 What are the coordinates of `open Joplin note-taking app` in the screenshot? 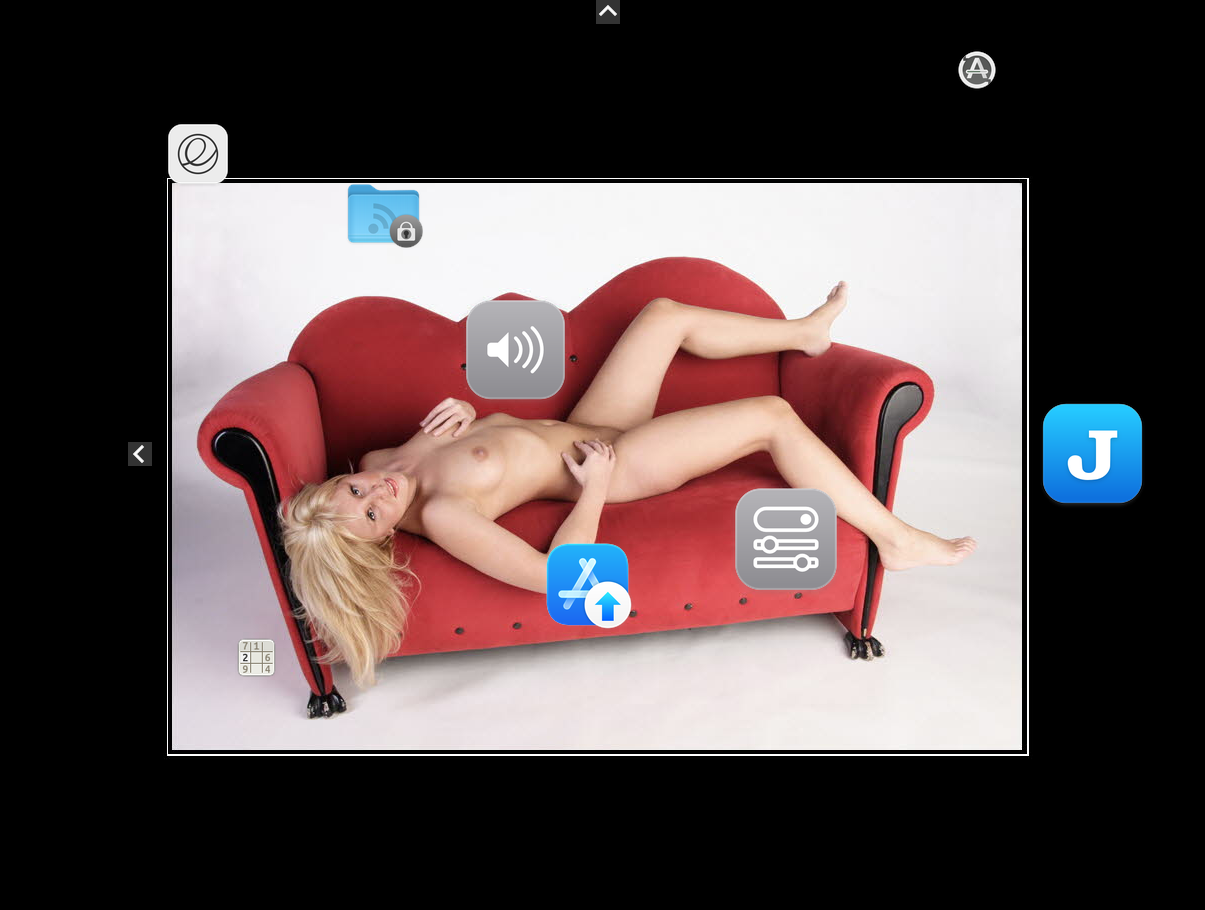 It's located at (1092, 453).